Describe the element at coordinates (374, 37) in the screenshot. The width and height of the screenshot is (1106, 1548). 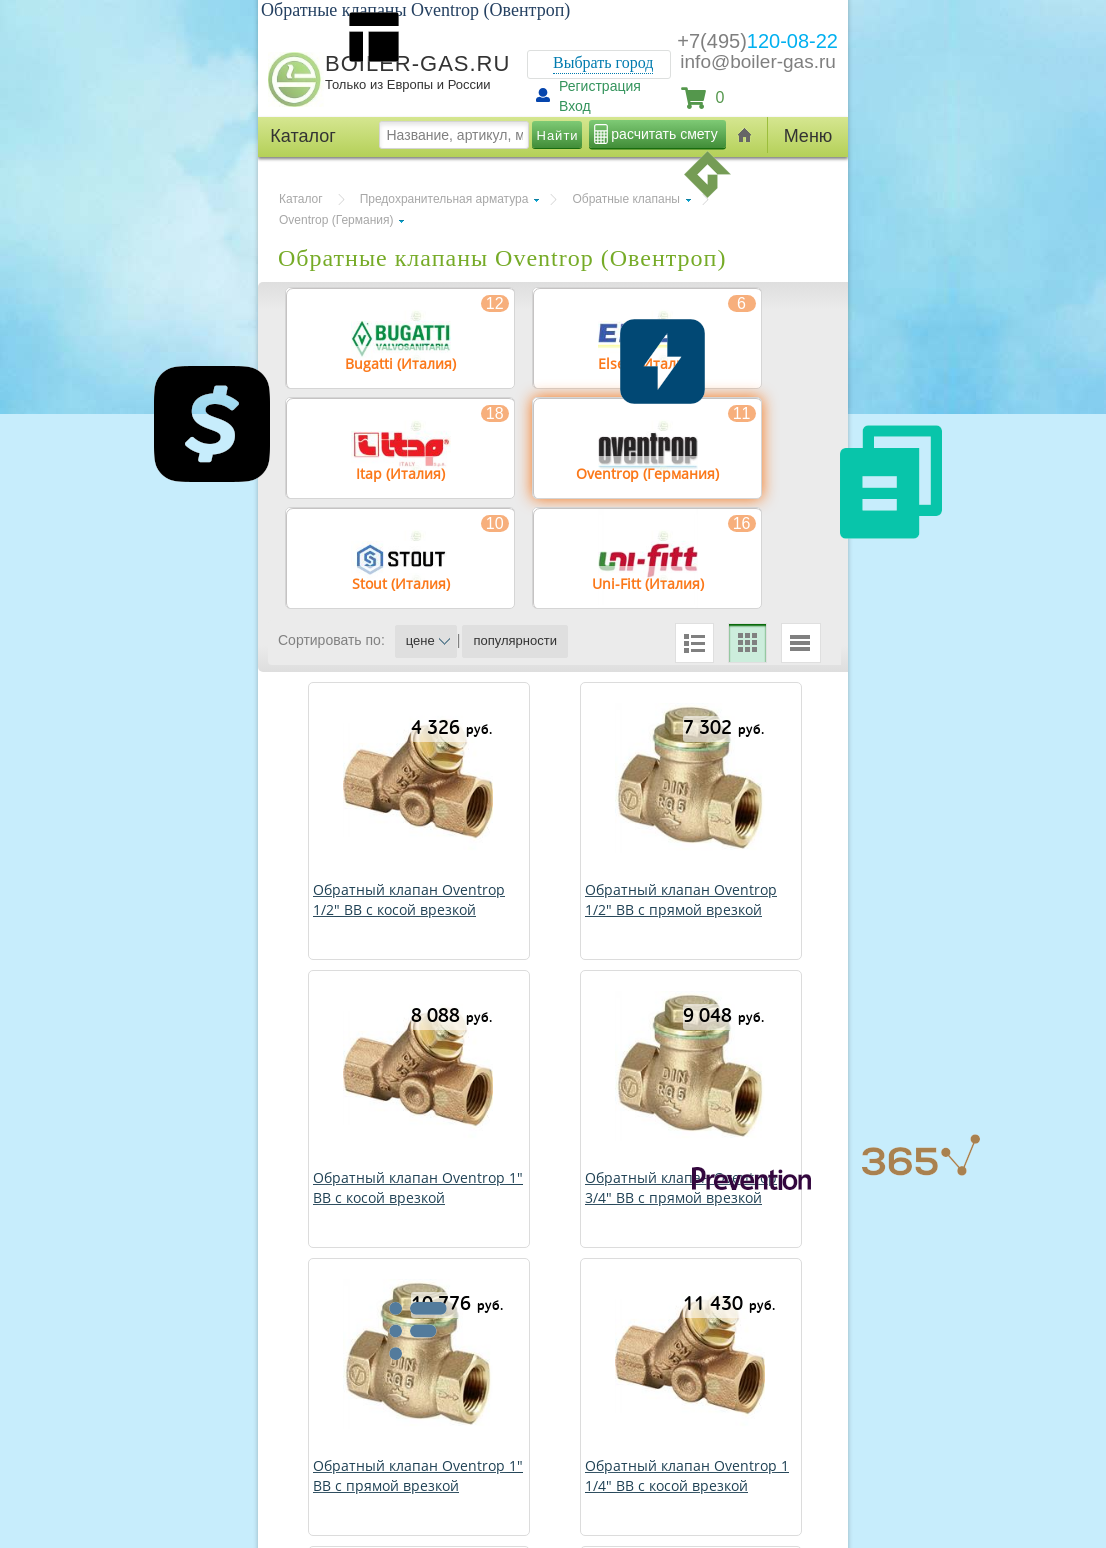
I see `switch to header and sidebar layout view` at that location.